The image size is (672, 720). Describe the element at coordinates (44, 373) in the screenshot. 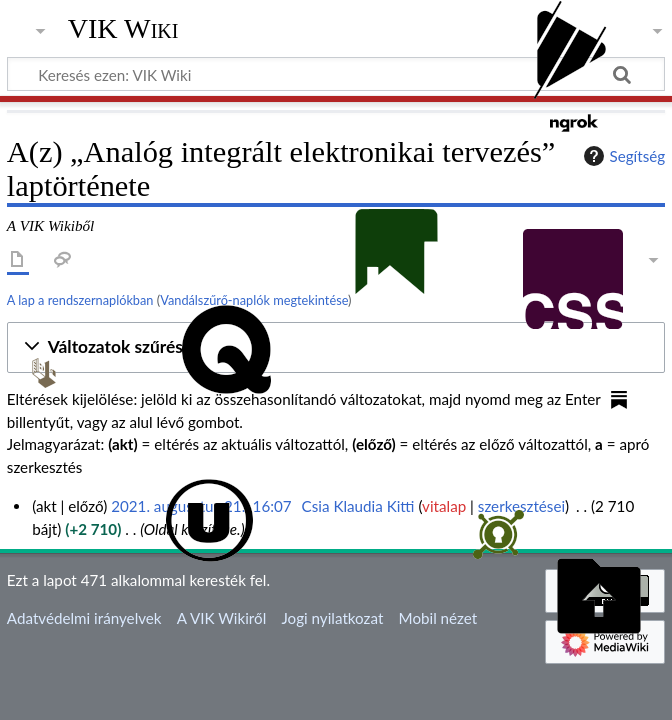

I see `tails operating system logo` at that location.